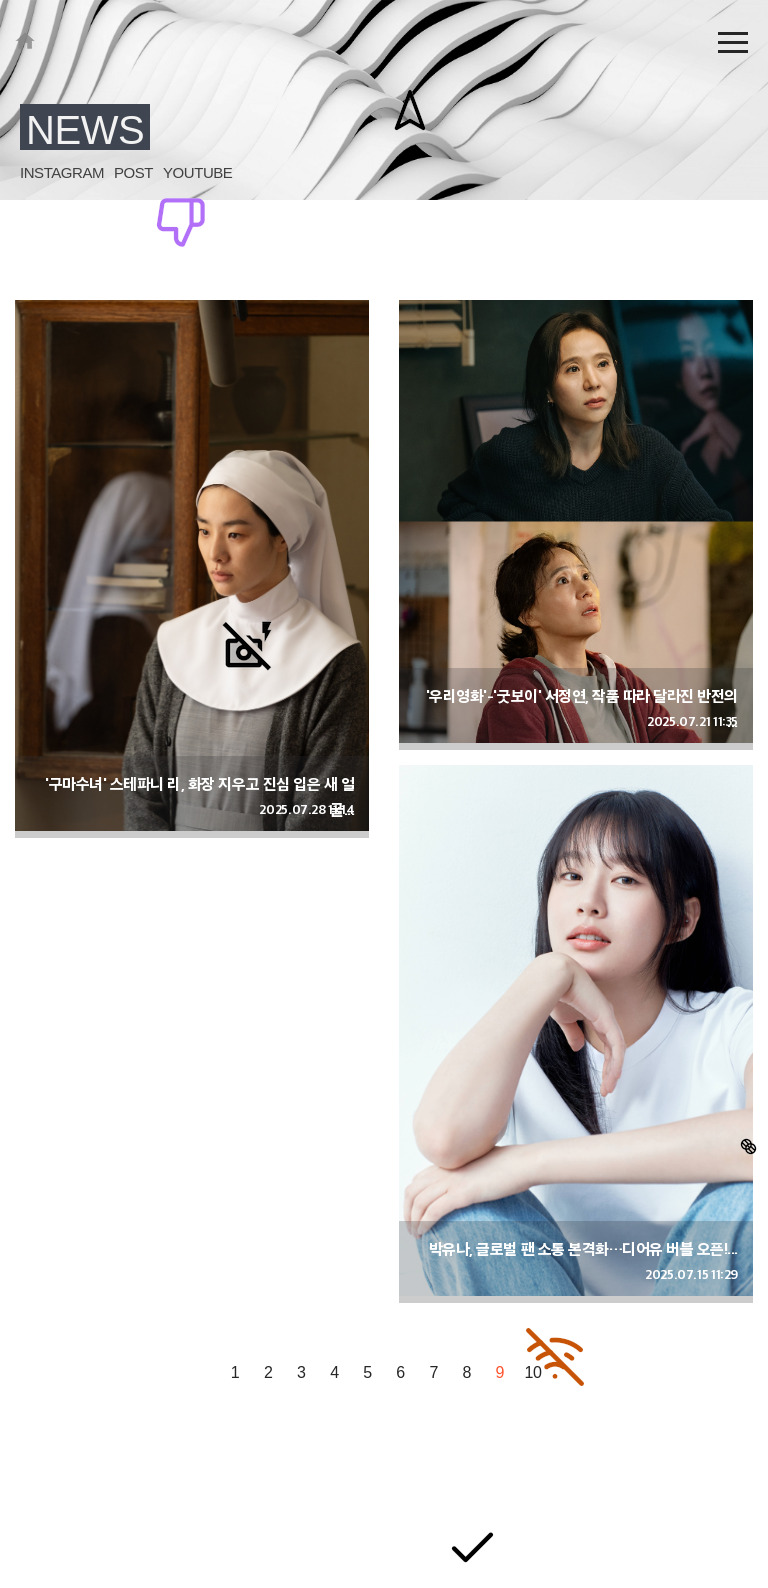  I want to click on indicates wifi is disabled or unavailable, so click(555, 1357).